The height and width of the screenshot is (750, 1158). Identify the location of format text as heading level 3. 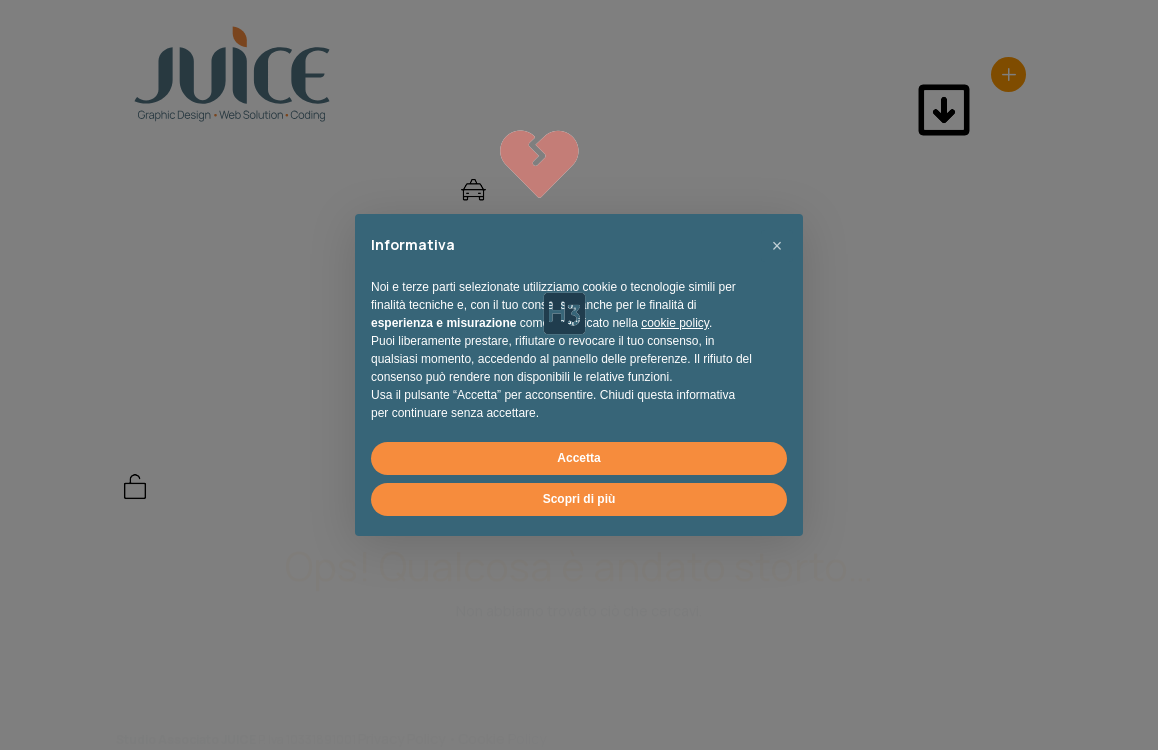
(564, 313).